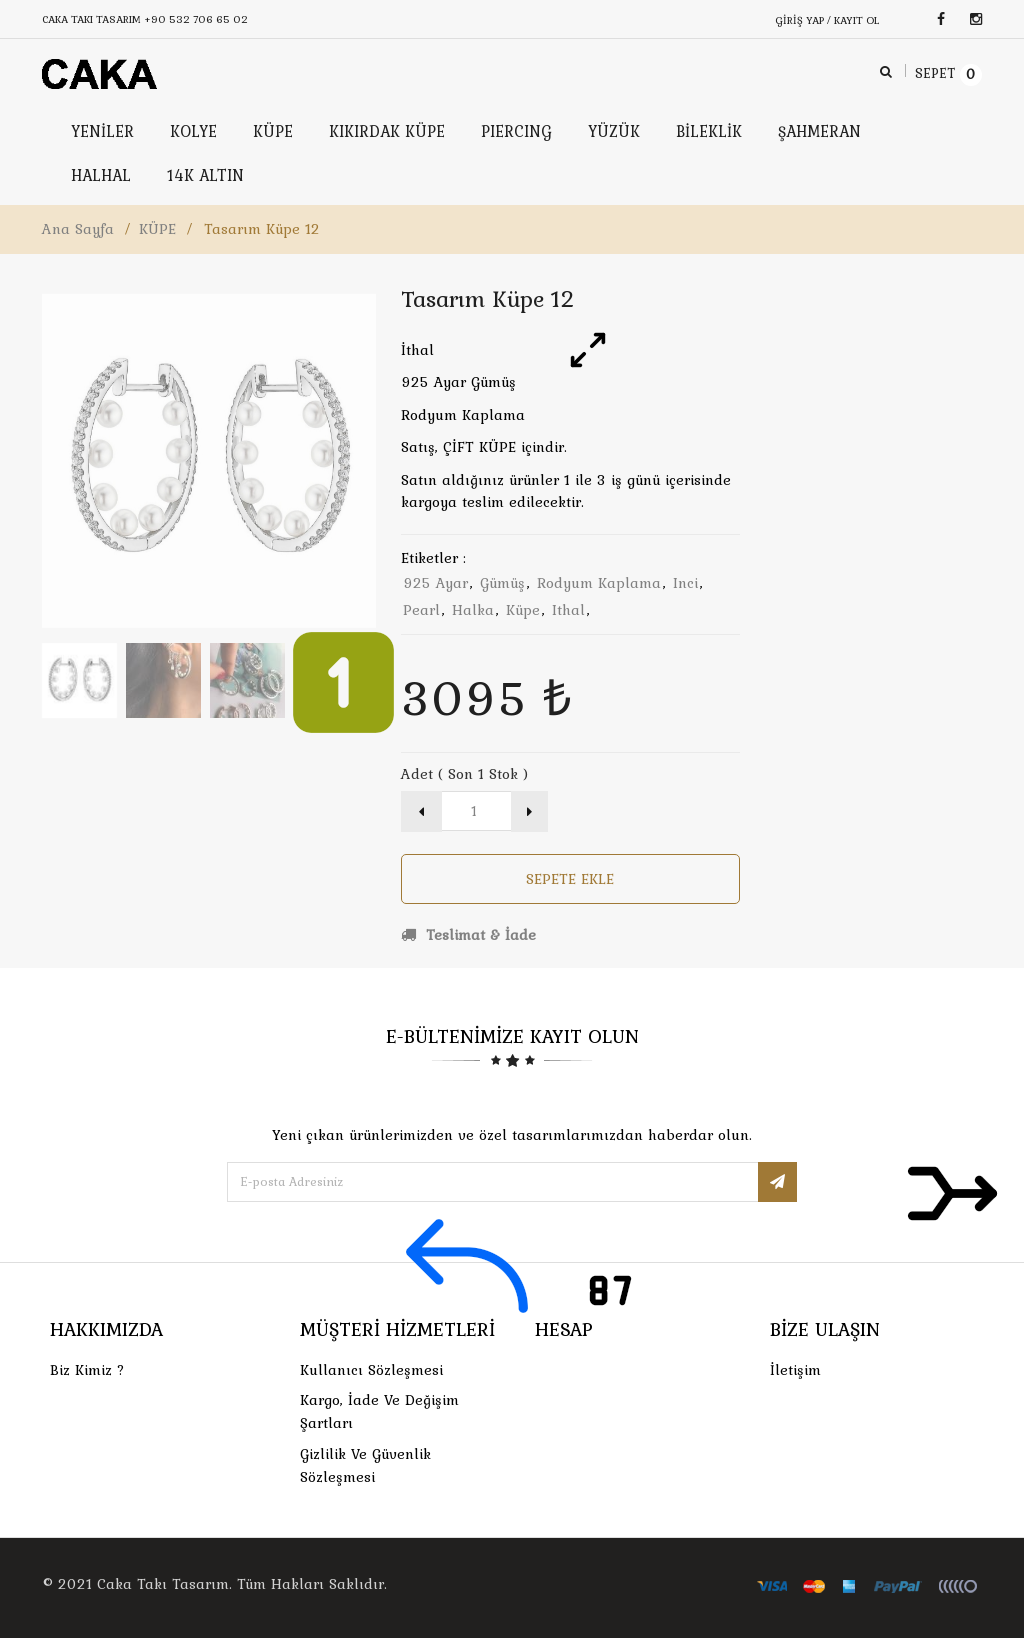 The width and height of the screenshot is (1024, 1638). I want to click on indicates step one in a numbered sequence, so click(343, 682).